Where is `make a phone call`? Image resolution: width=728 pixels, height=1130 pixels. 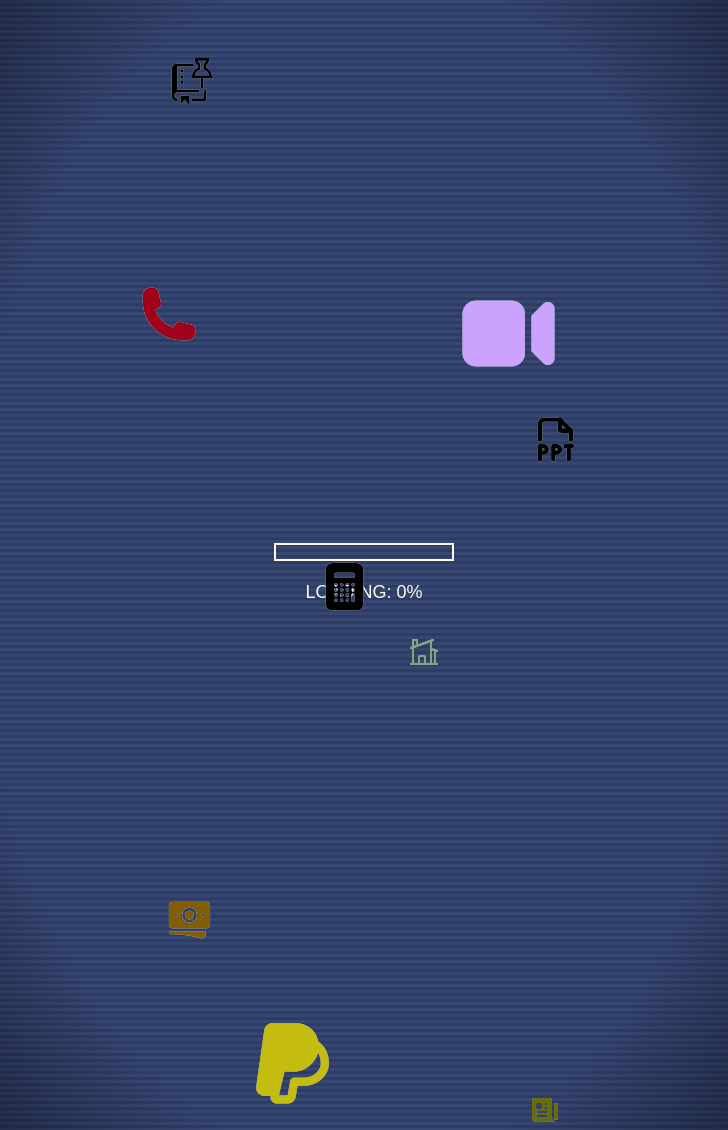 make a phone call is located at coordinates (169, 314).